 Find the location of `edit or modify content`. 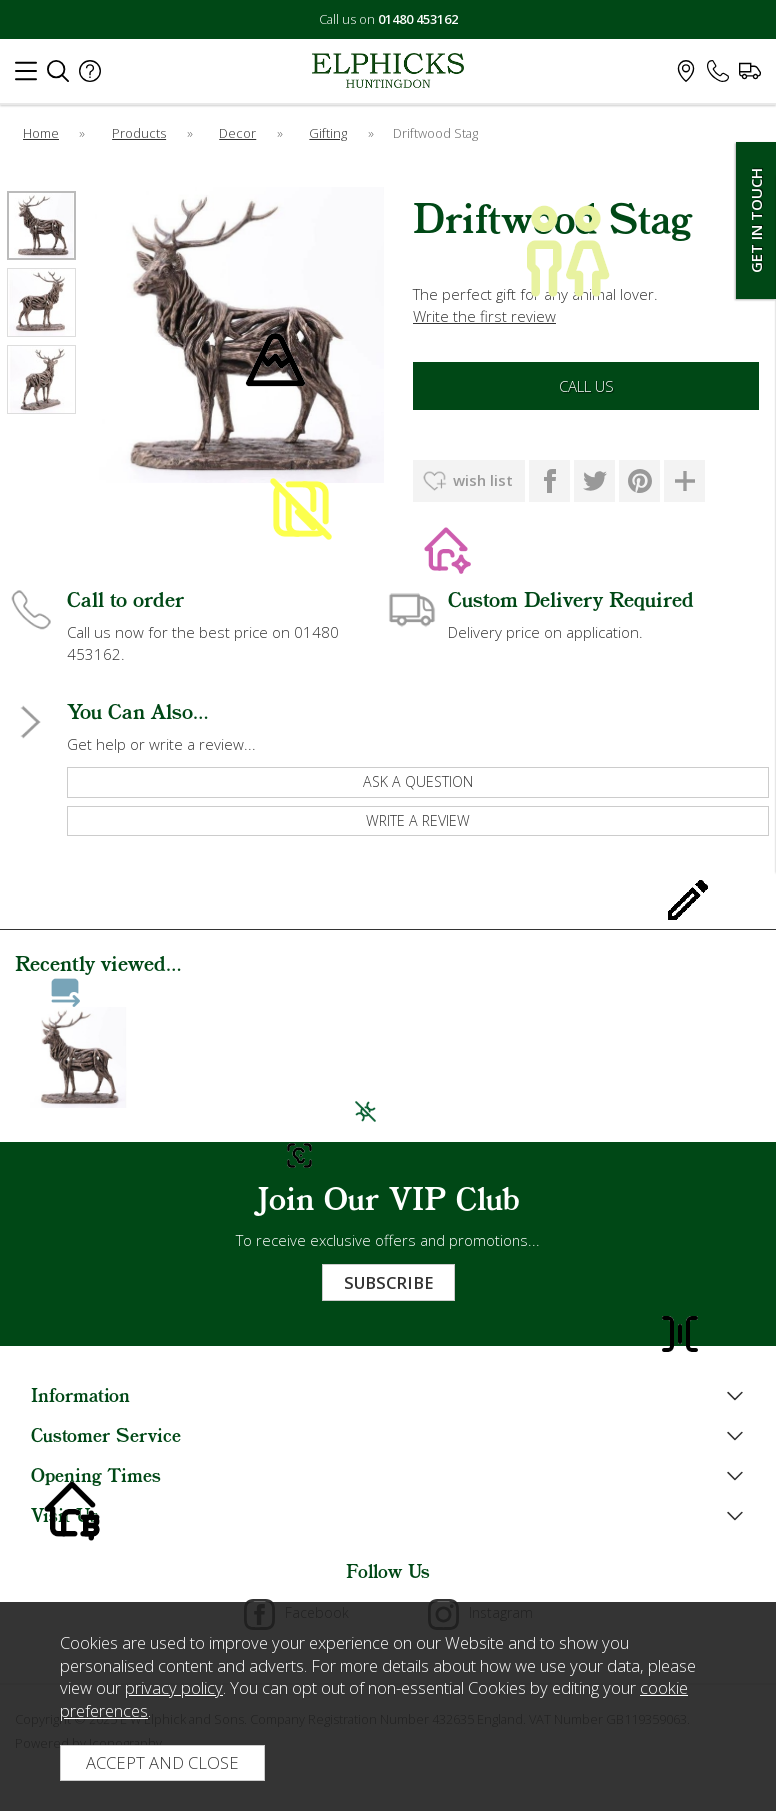

edit or modify content is located at coordinates (688, 900).